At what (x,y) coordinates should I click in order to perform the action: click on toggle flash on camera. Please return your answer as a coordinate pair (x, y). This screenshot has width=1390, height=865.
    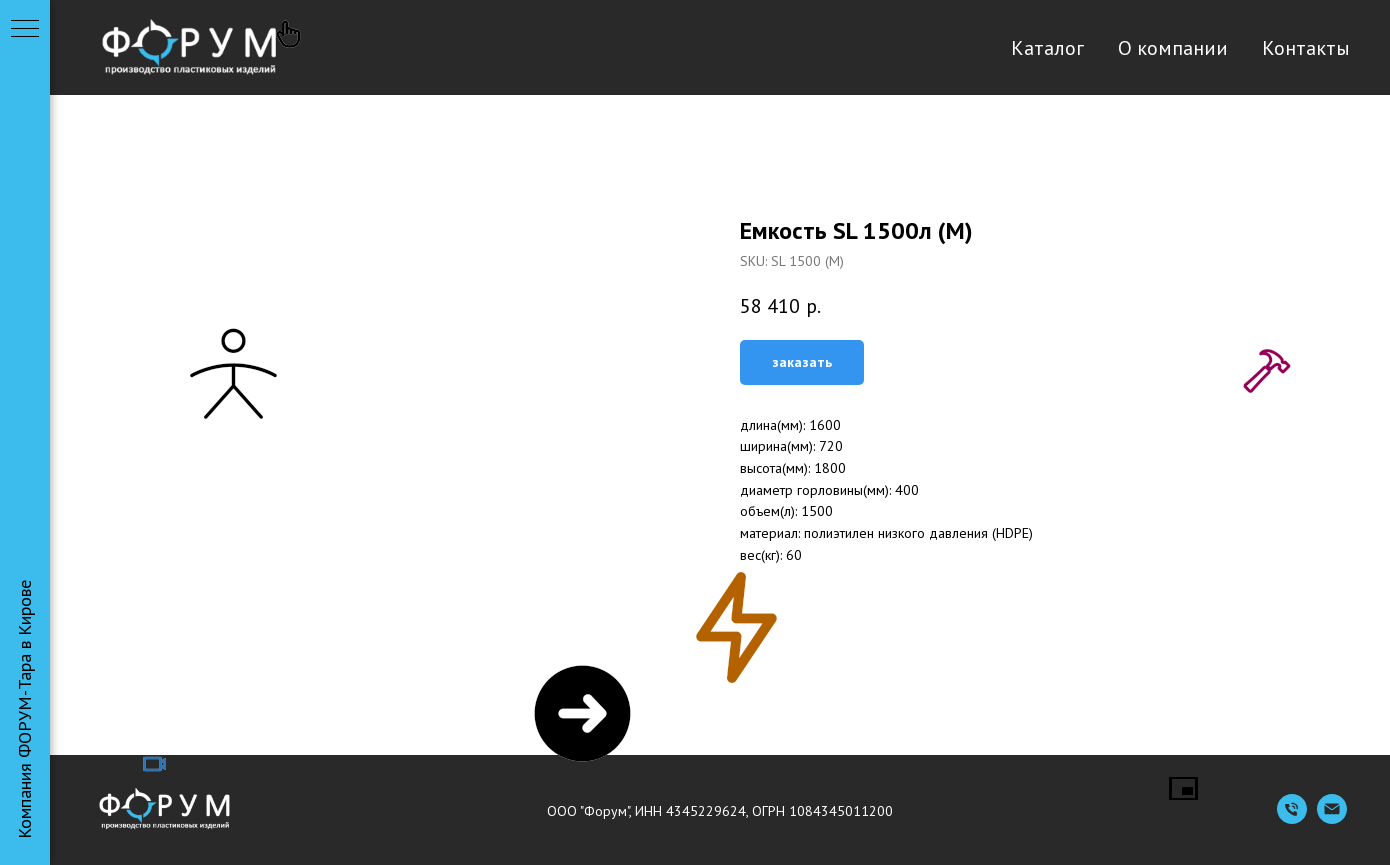
    Looking at the image, I should click on (736, 627).